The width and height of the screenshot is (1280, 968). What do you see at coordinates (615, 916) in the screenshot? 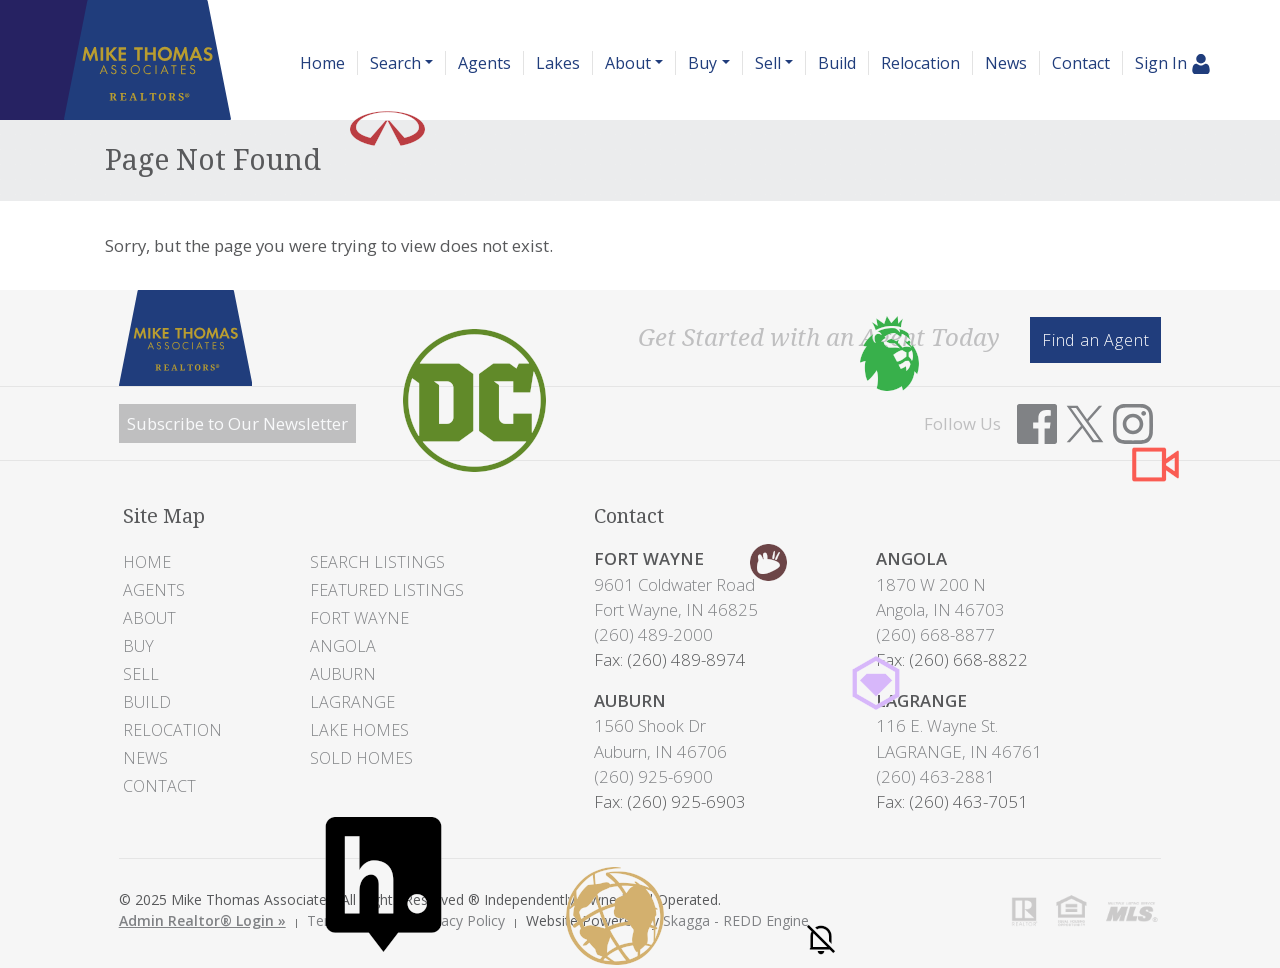
I see `Esri geographic information system (GIS) branding` at bounding box center [615, 916].